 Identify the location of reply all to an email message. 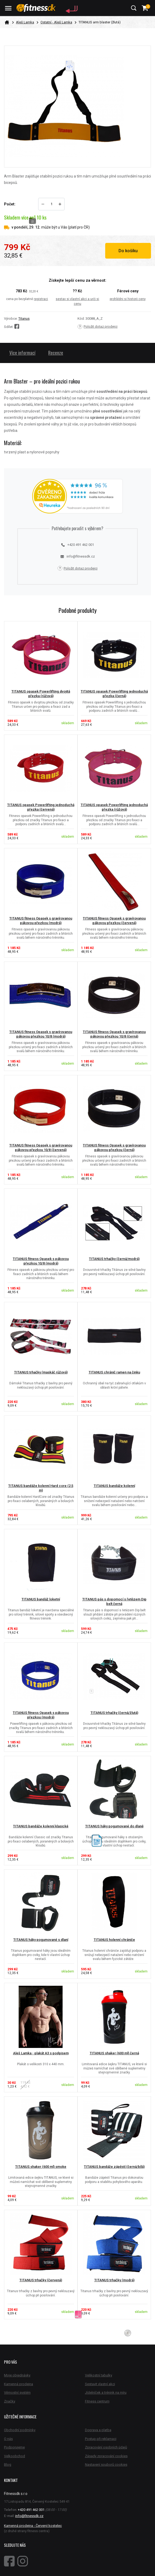
(106, 1662).